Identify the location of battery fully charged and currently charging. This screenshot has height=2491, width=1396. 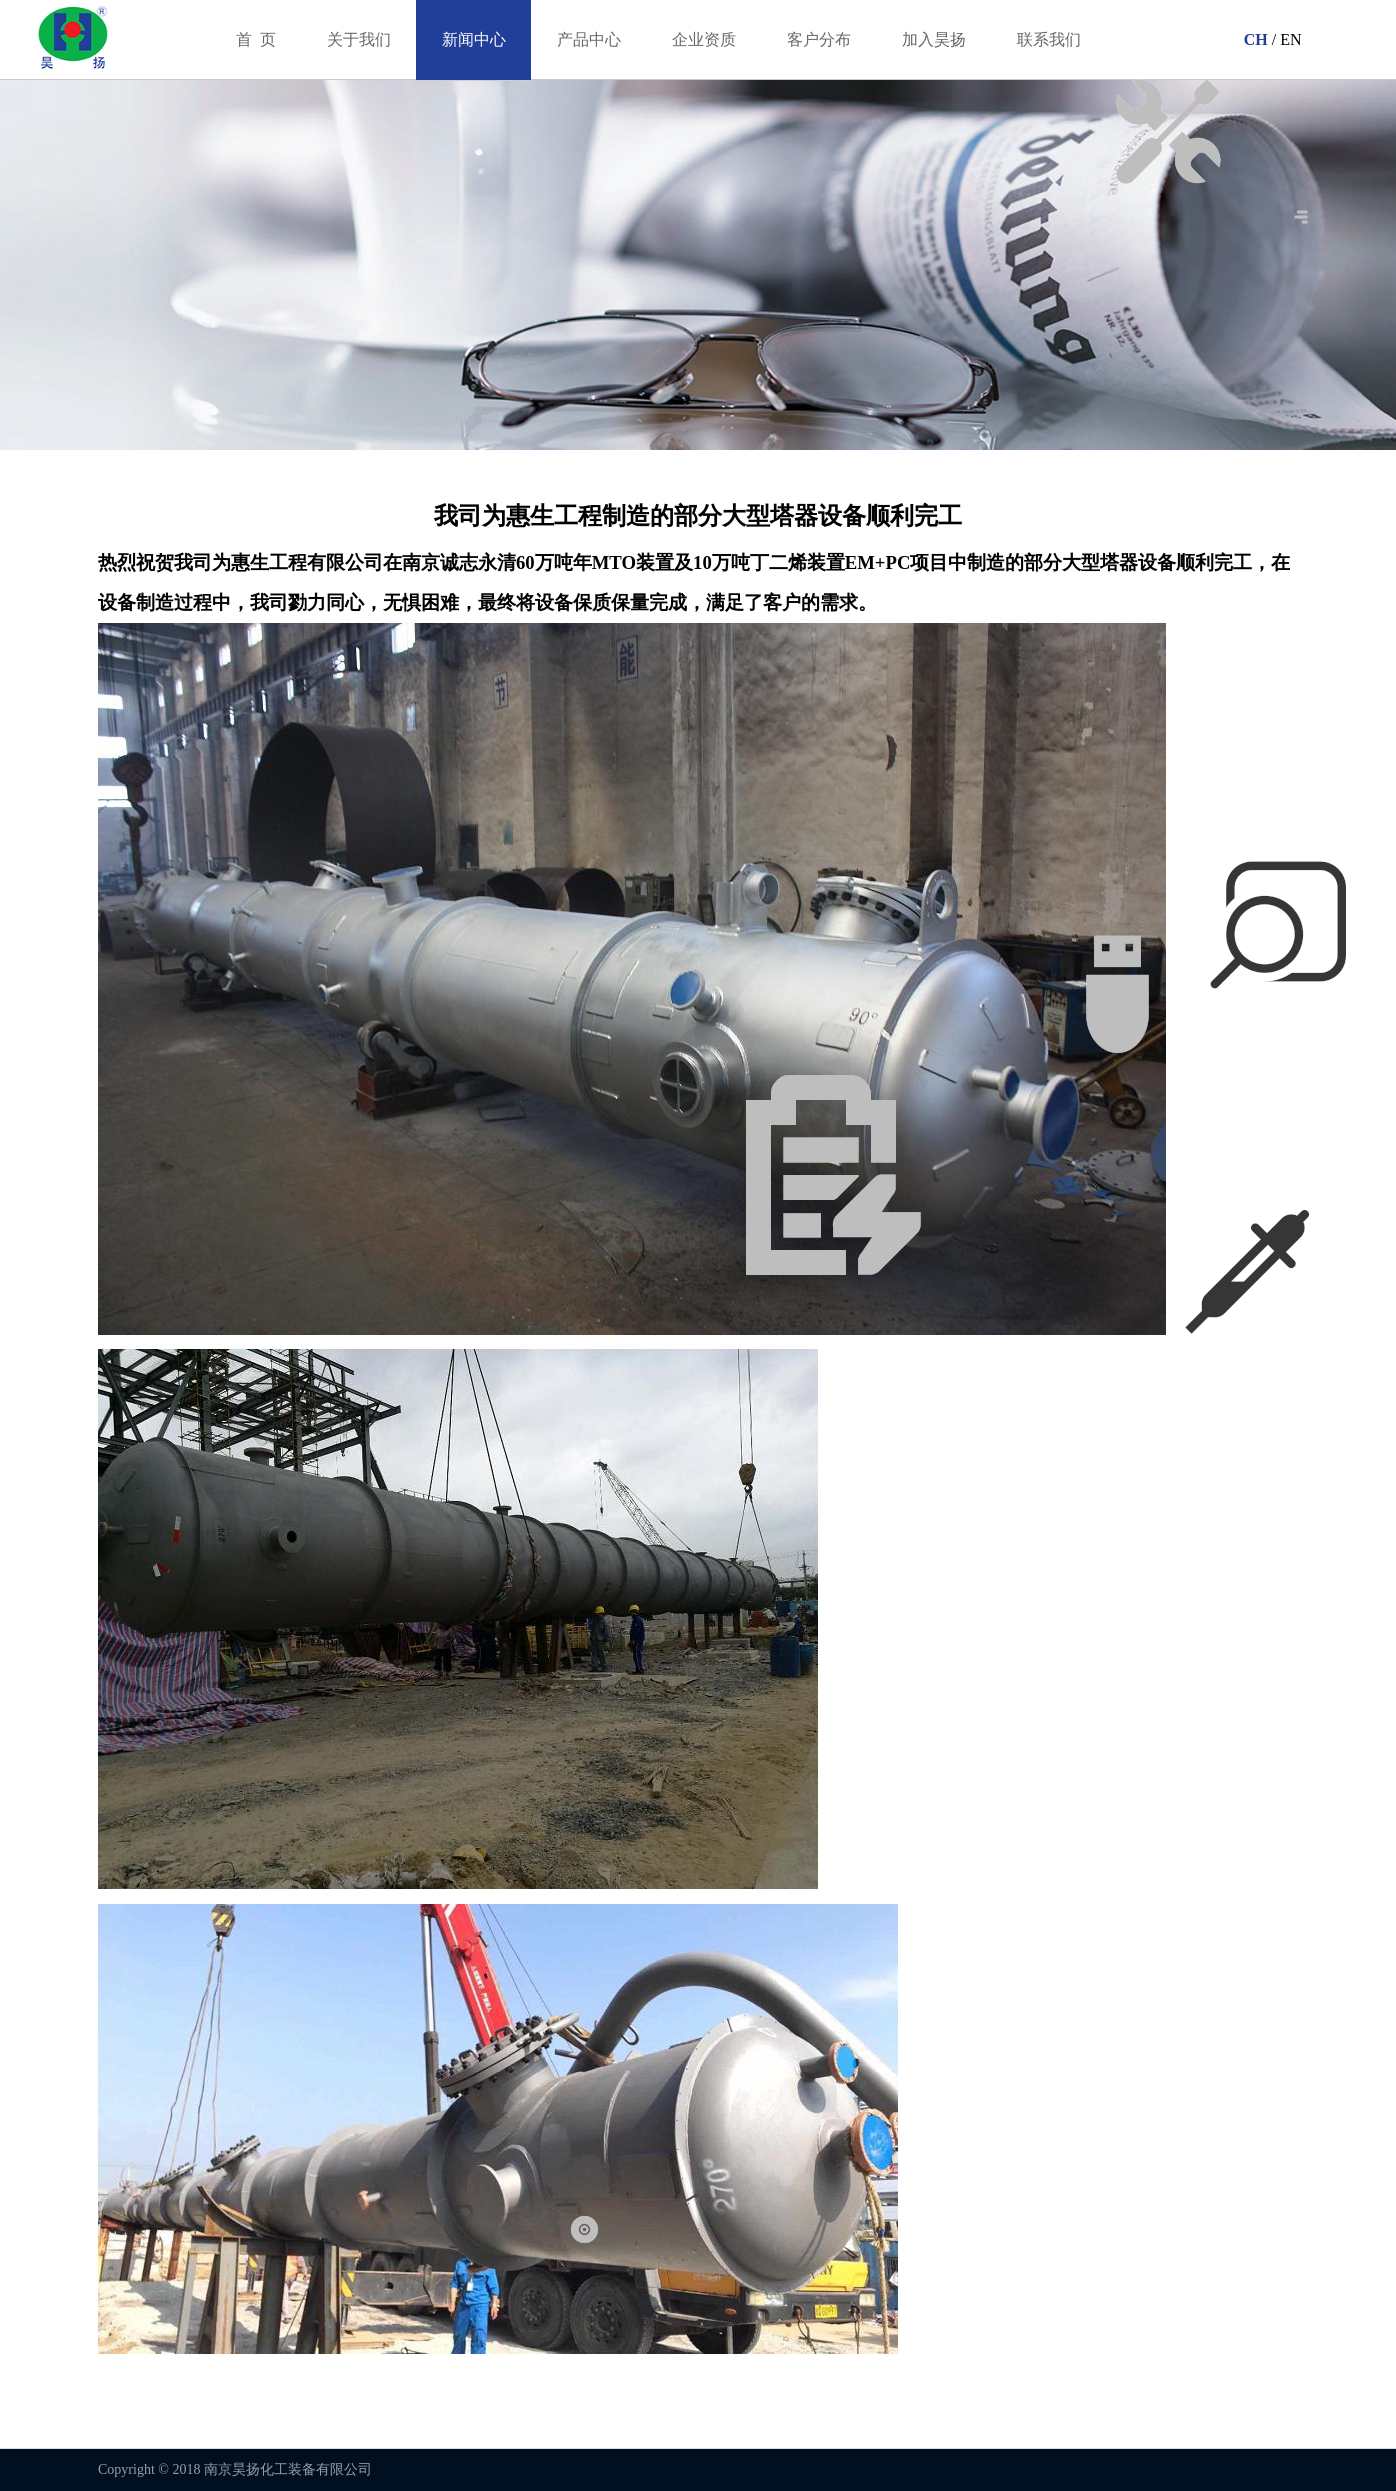
(821, 1175).